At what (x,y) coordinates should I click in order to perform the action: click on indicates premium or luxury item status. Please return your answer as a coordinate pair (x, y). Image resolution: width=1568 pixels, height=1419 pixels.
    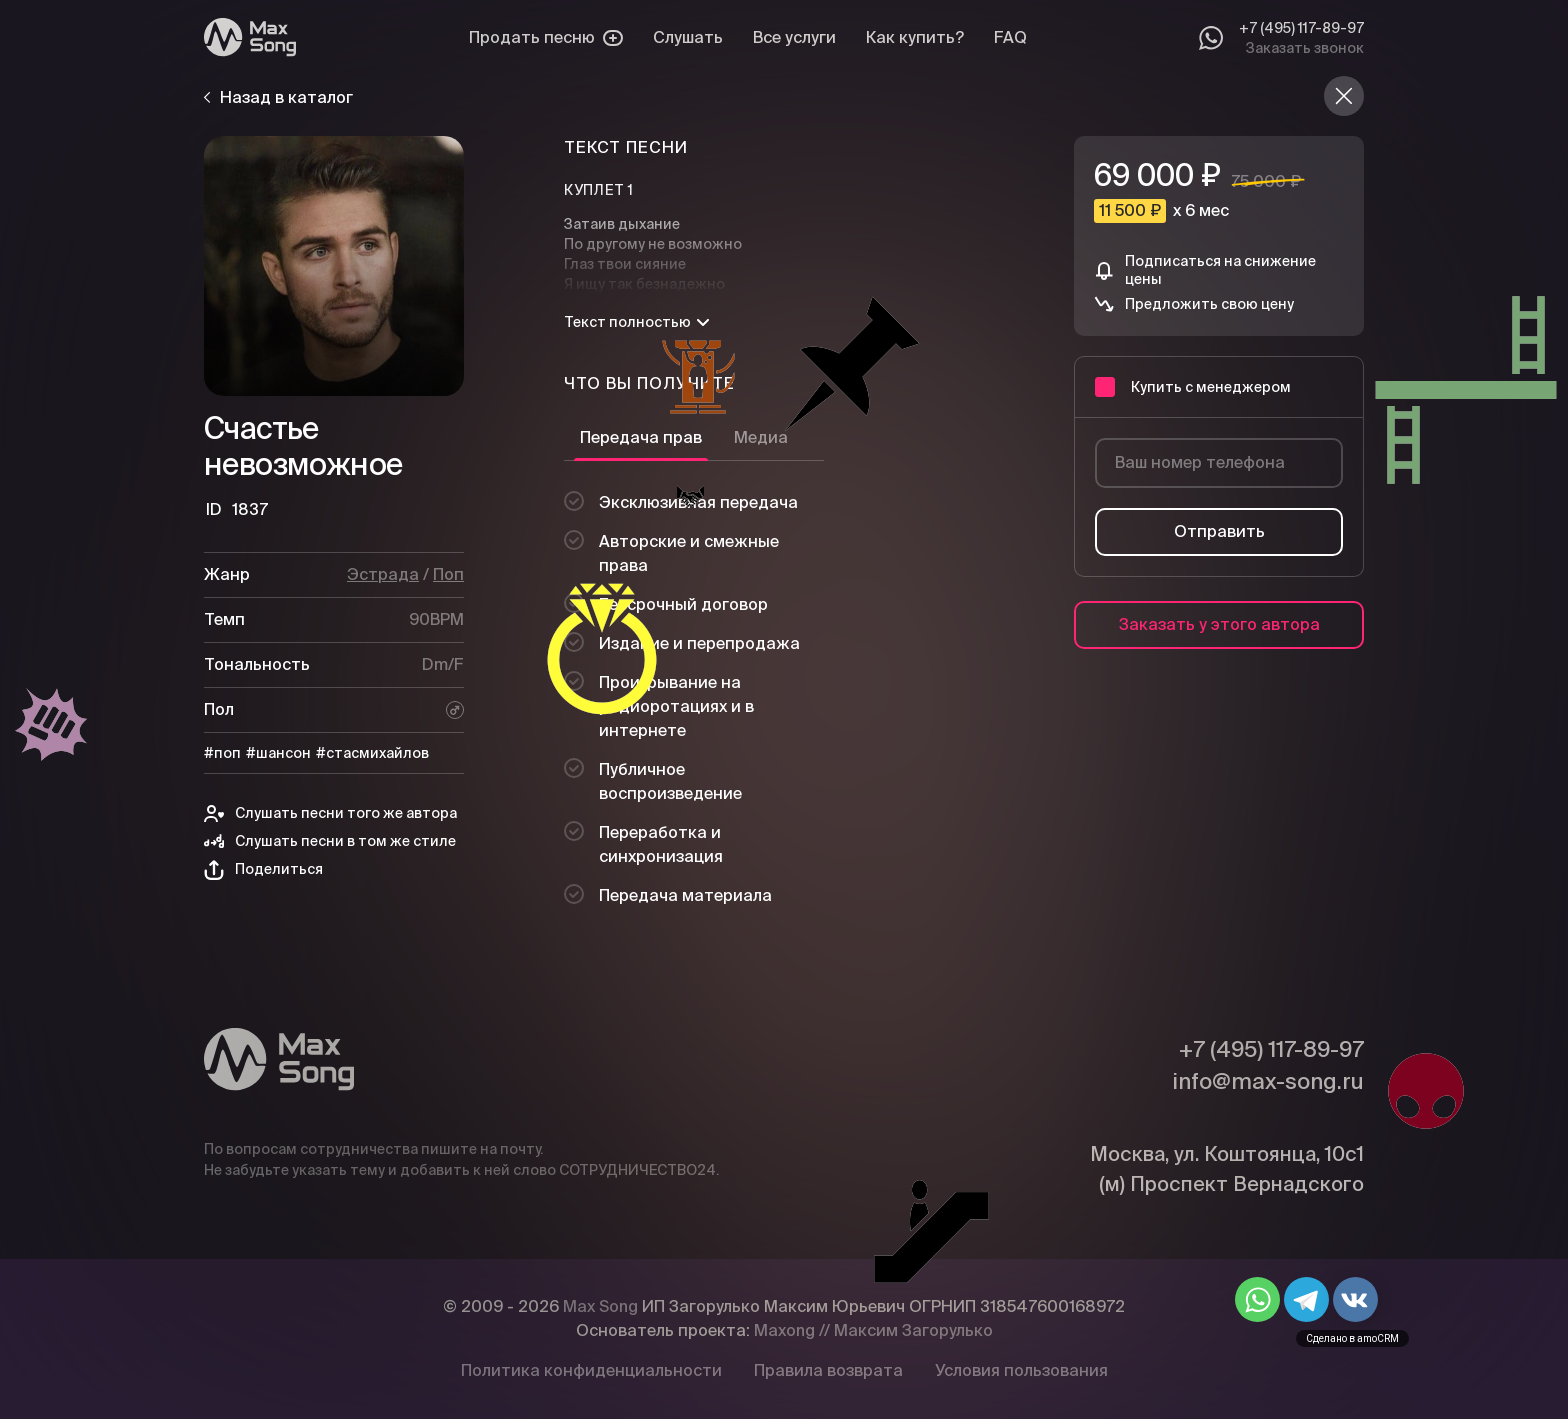
    Looking at the image, I should click on (602, 649).